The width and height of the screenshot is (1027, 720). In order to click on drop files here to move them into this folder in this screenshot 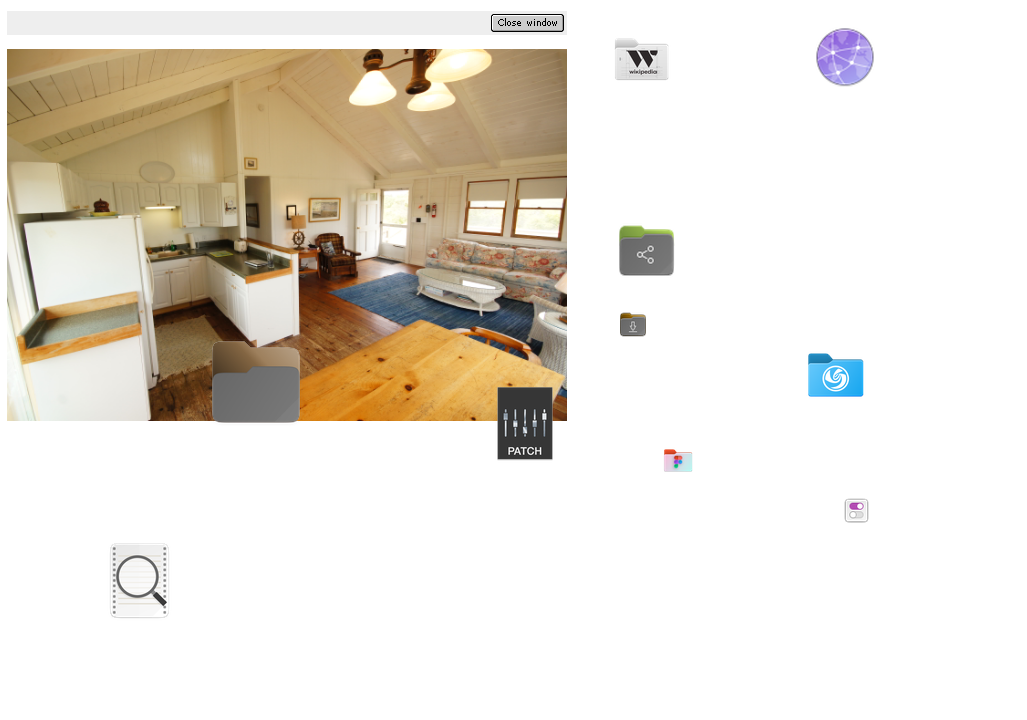, I will do `click(256, 382)`.